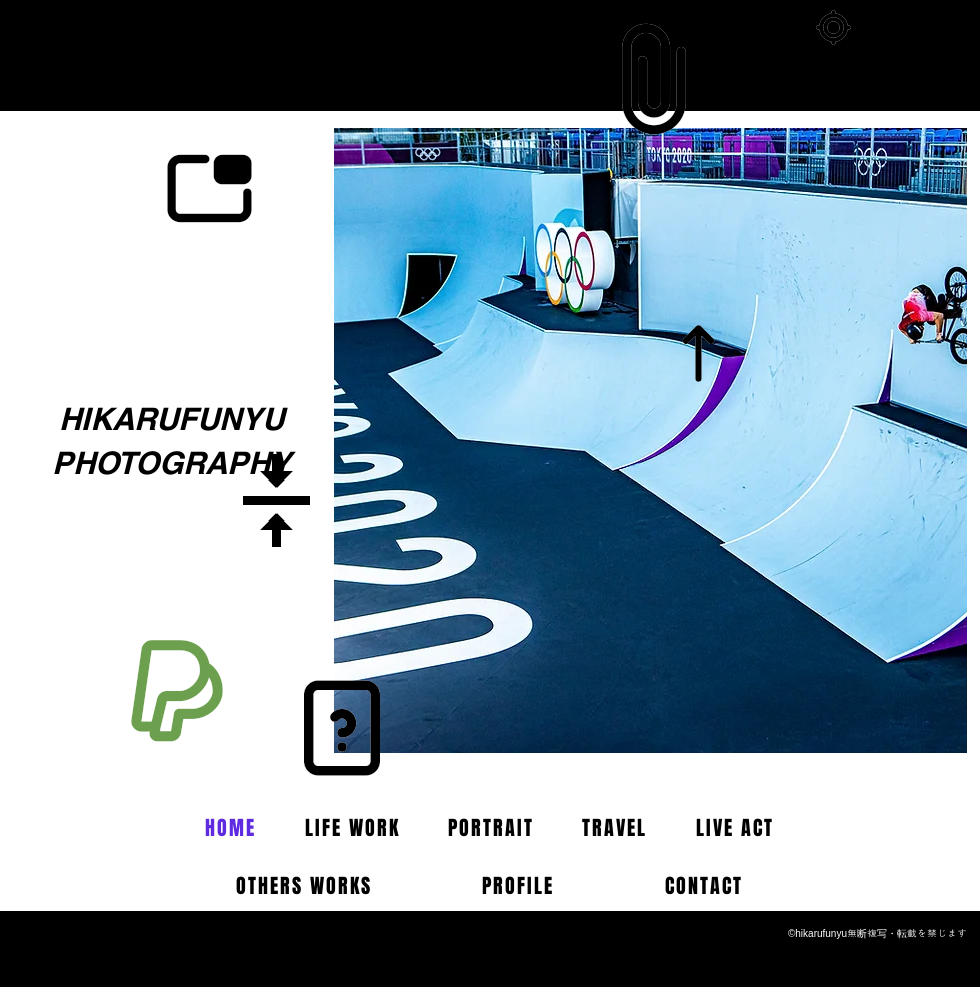  Describe the element at coordinates (177, 691) in the screenshot. I see `pay with paypal` at that location.